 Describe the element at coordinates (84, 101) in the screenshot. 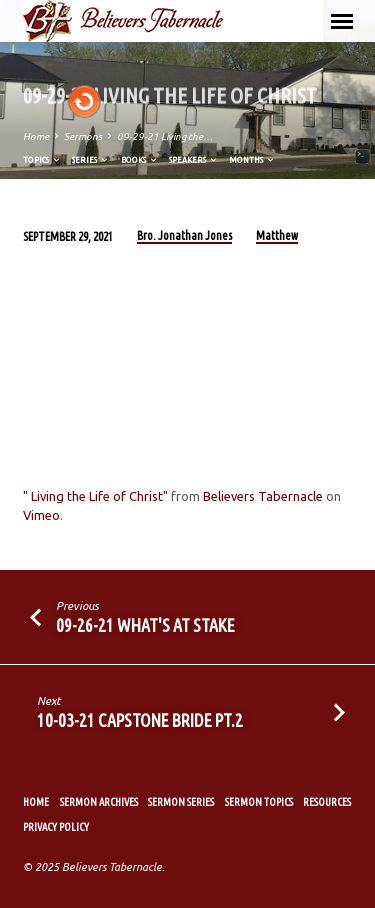

I see `open livepatch settings to manage kernel updates` at that location.